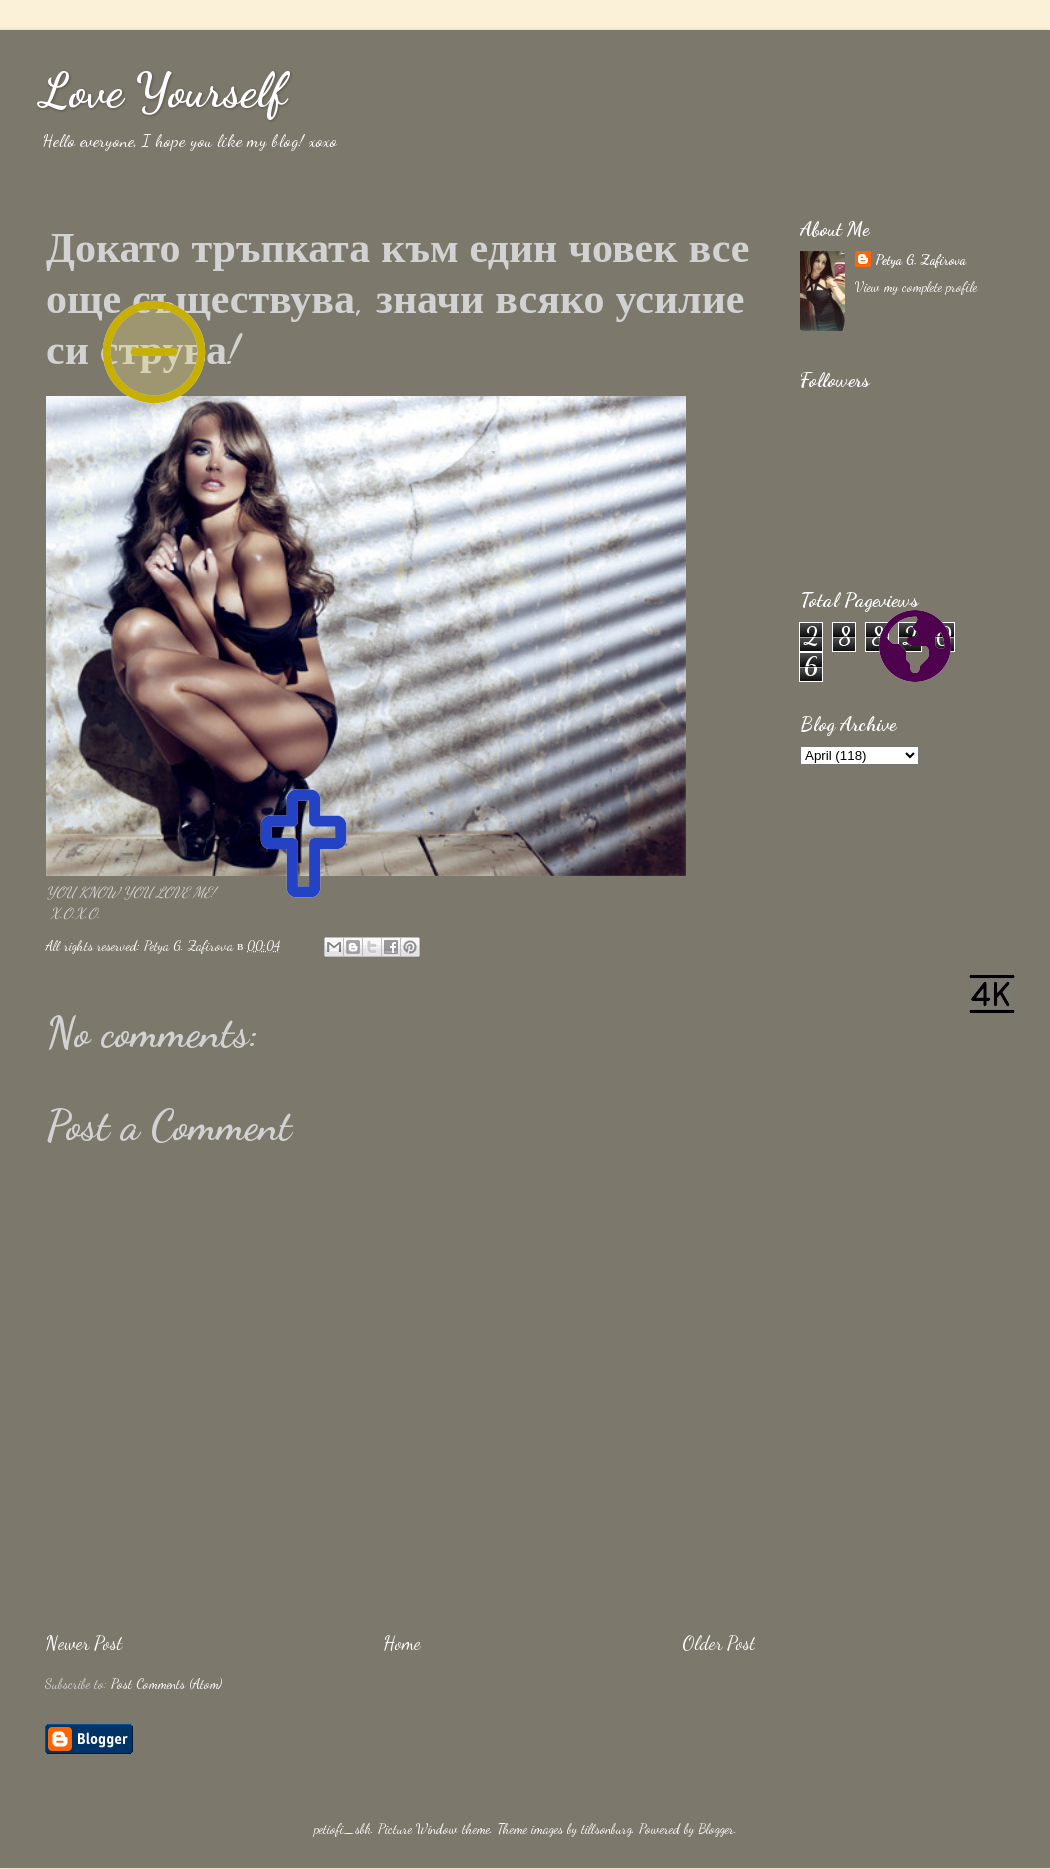  What do you see at coordinates (992, 994) in the screenshot?
I see `switch to 4K video resolution` at bounding box center [992, 994].